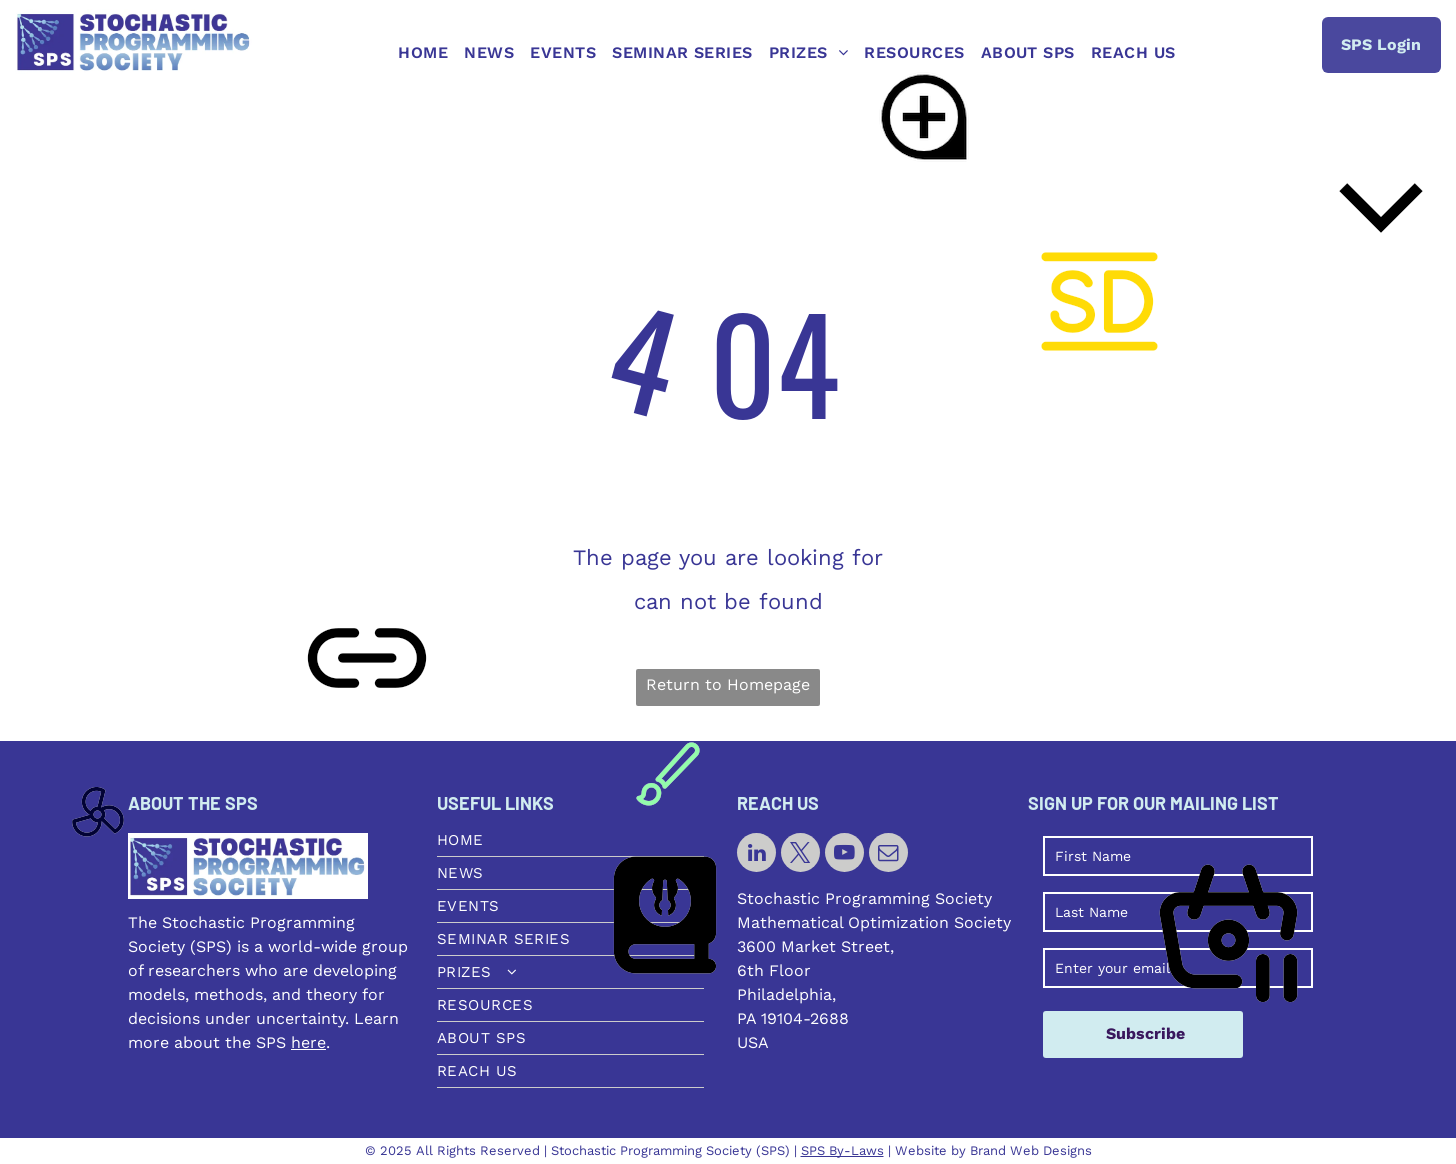  Describe the element at coordinates (97, 814) in the screenshot. I see `adjust fan or ventilation settings` at that location.